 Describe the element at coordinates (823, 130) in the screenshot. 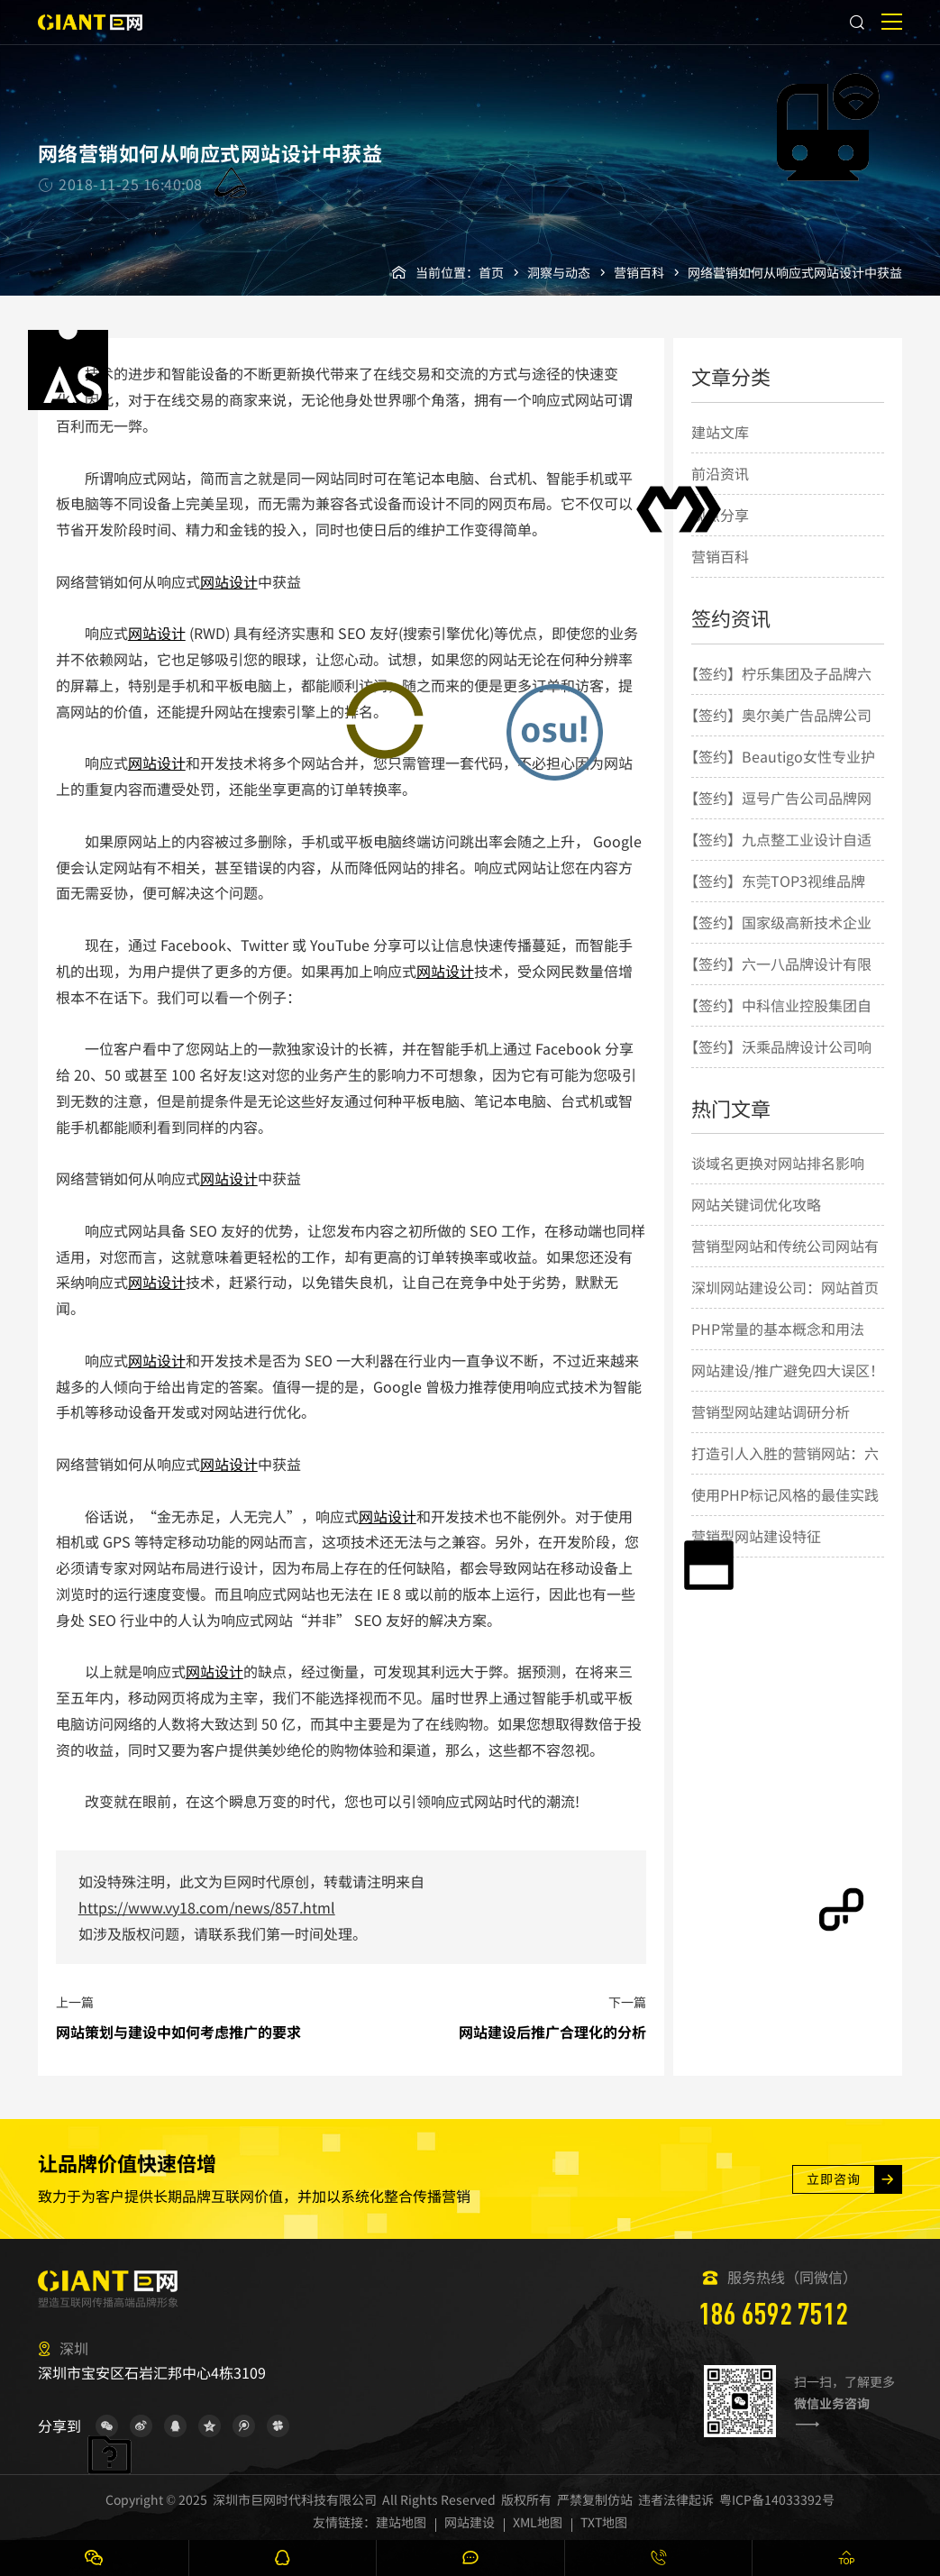

I see `indicates wifi availability on subway or transit` at that location.